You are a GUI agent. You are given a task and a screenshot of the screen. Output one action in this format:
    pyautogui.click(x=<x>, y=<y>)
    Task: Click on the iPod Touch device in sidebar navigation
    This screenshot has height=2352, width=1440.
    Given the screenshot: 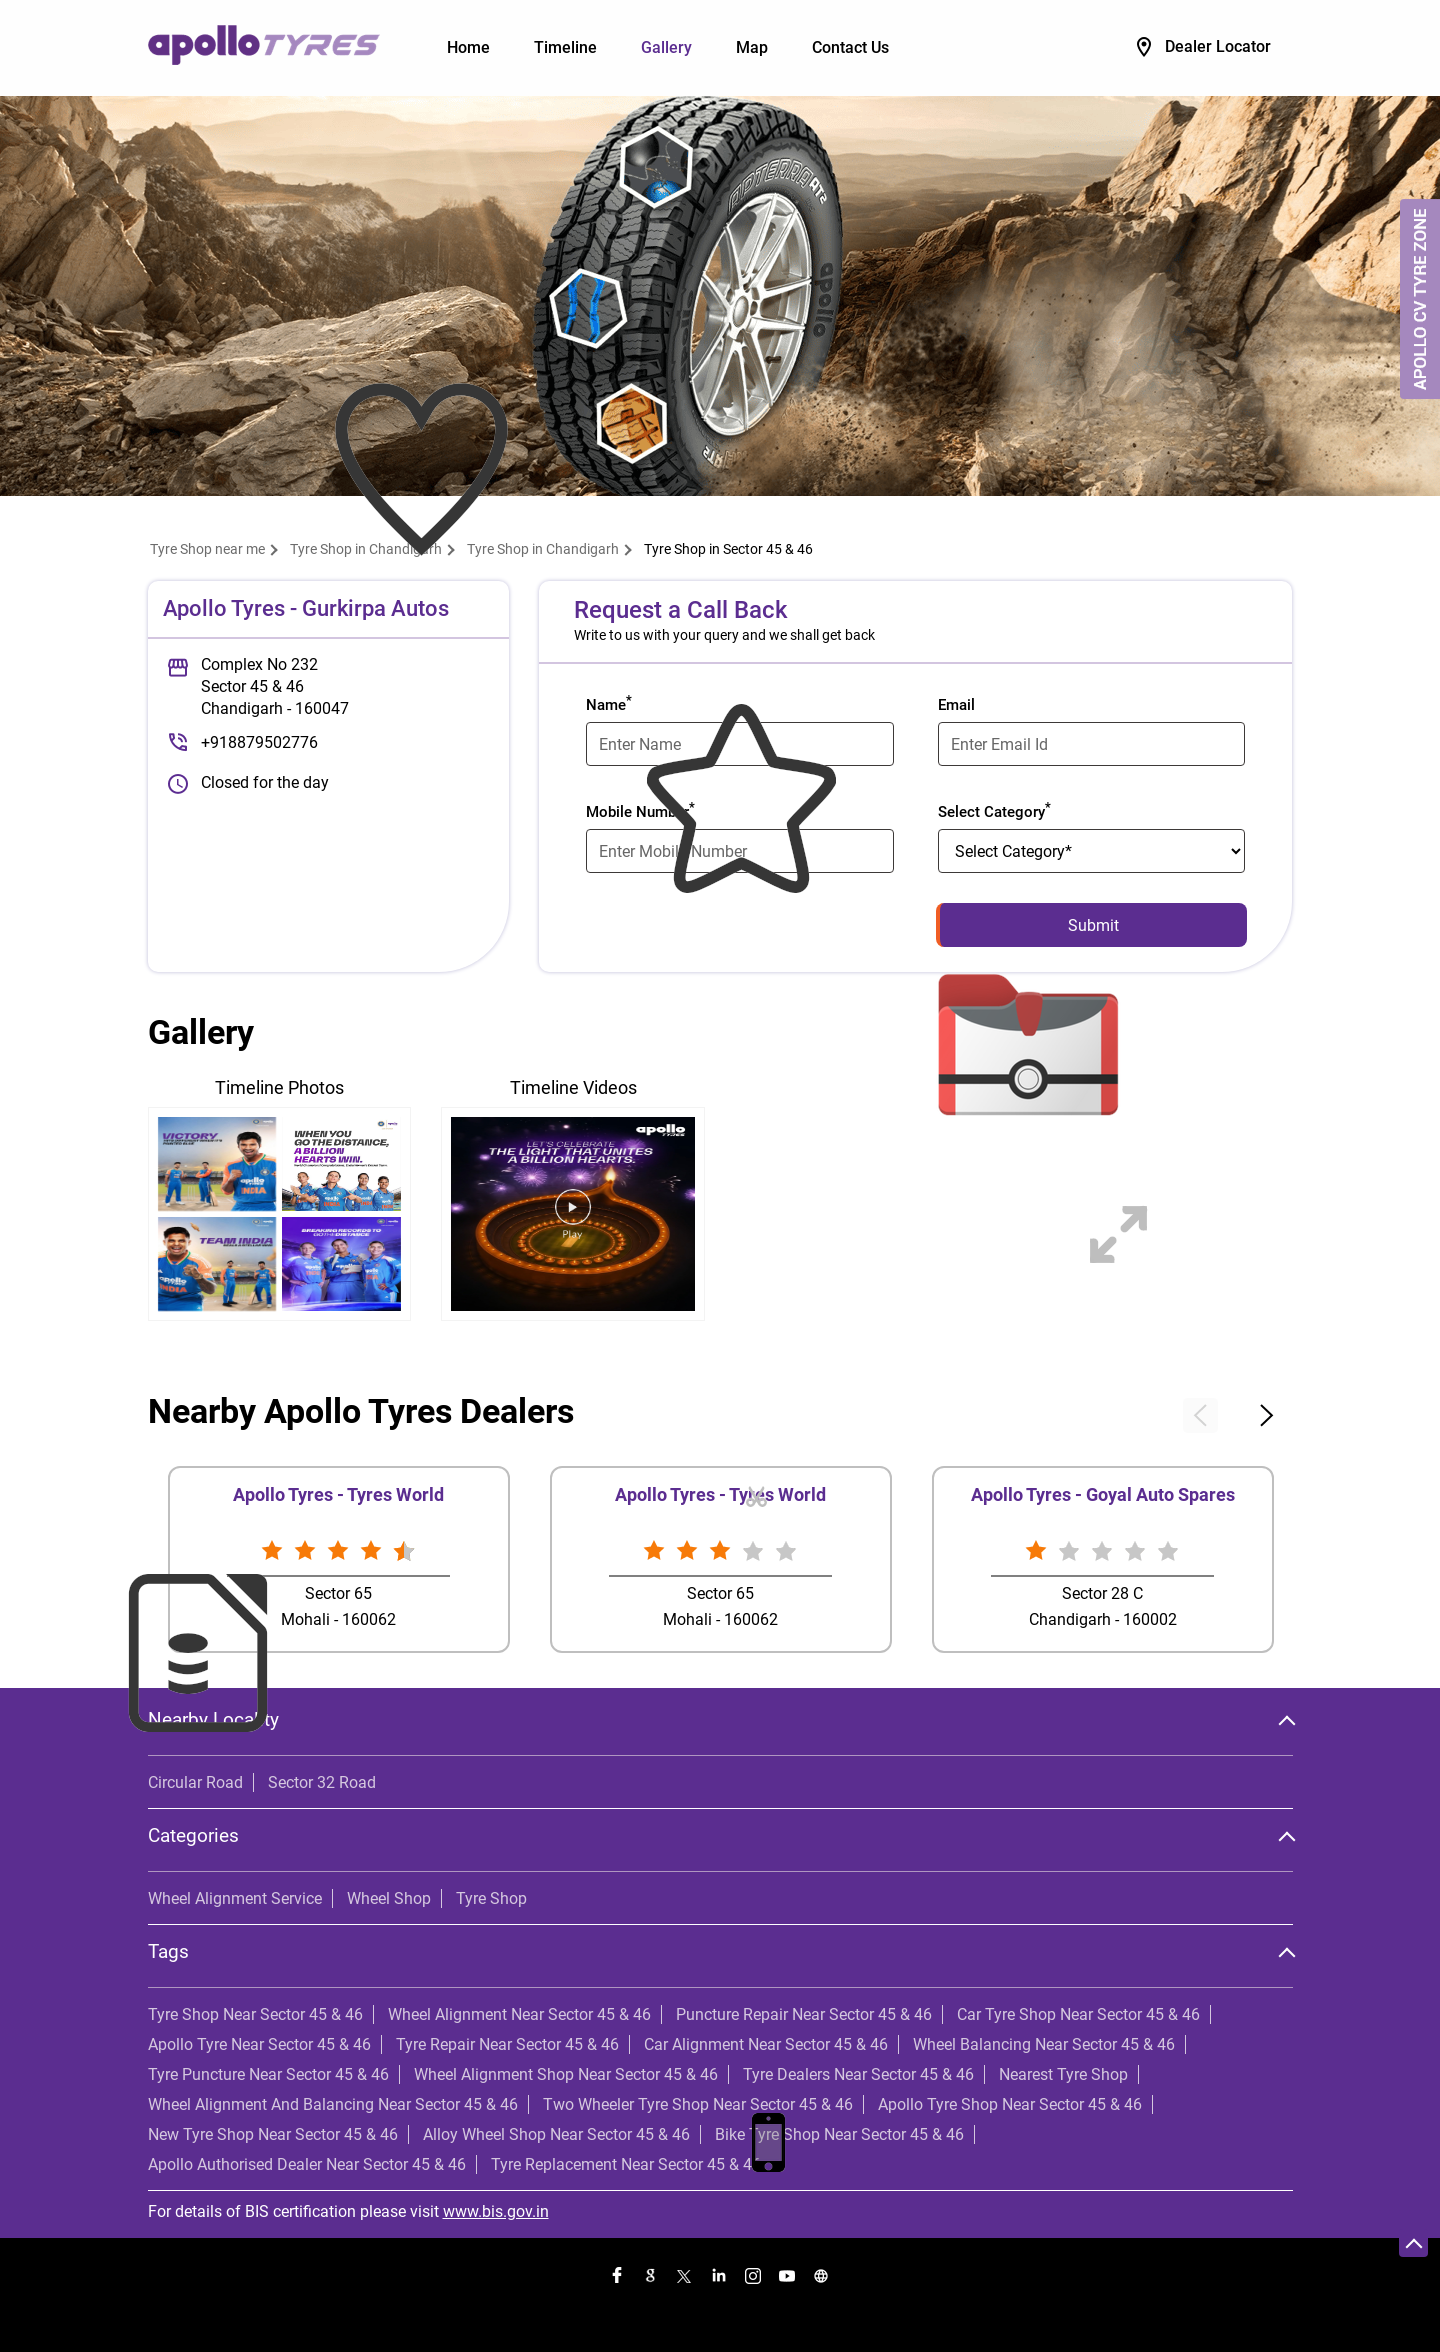 What is the action you would take?
    pyautogui.click(x=768, y=2142)
    